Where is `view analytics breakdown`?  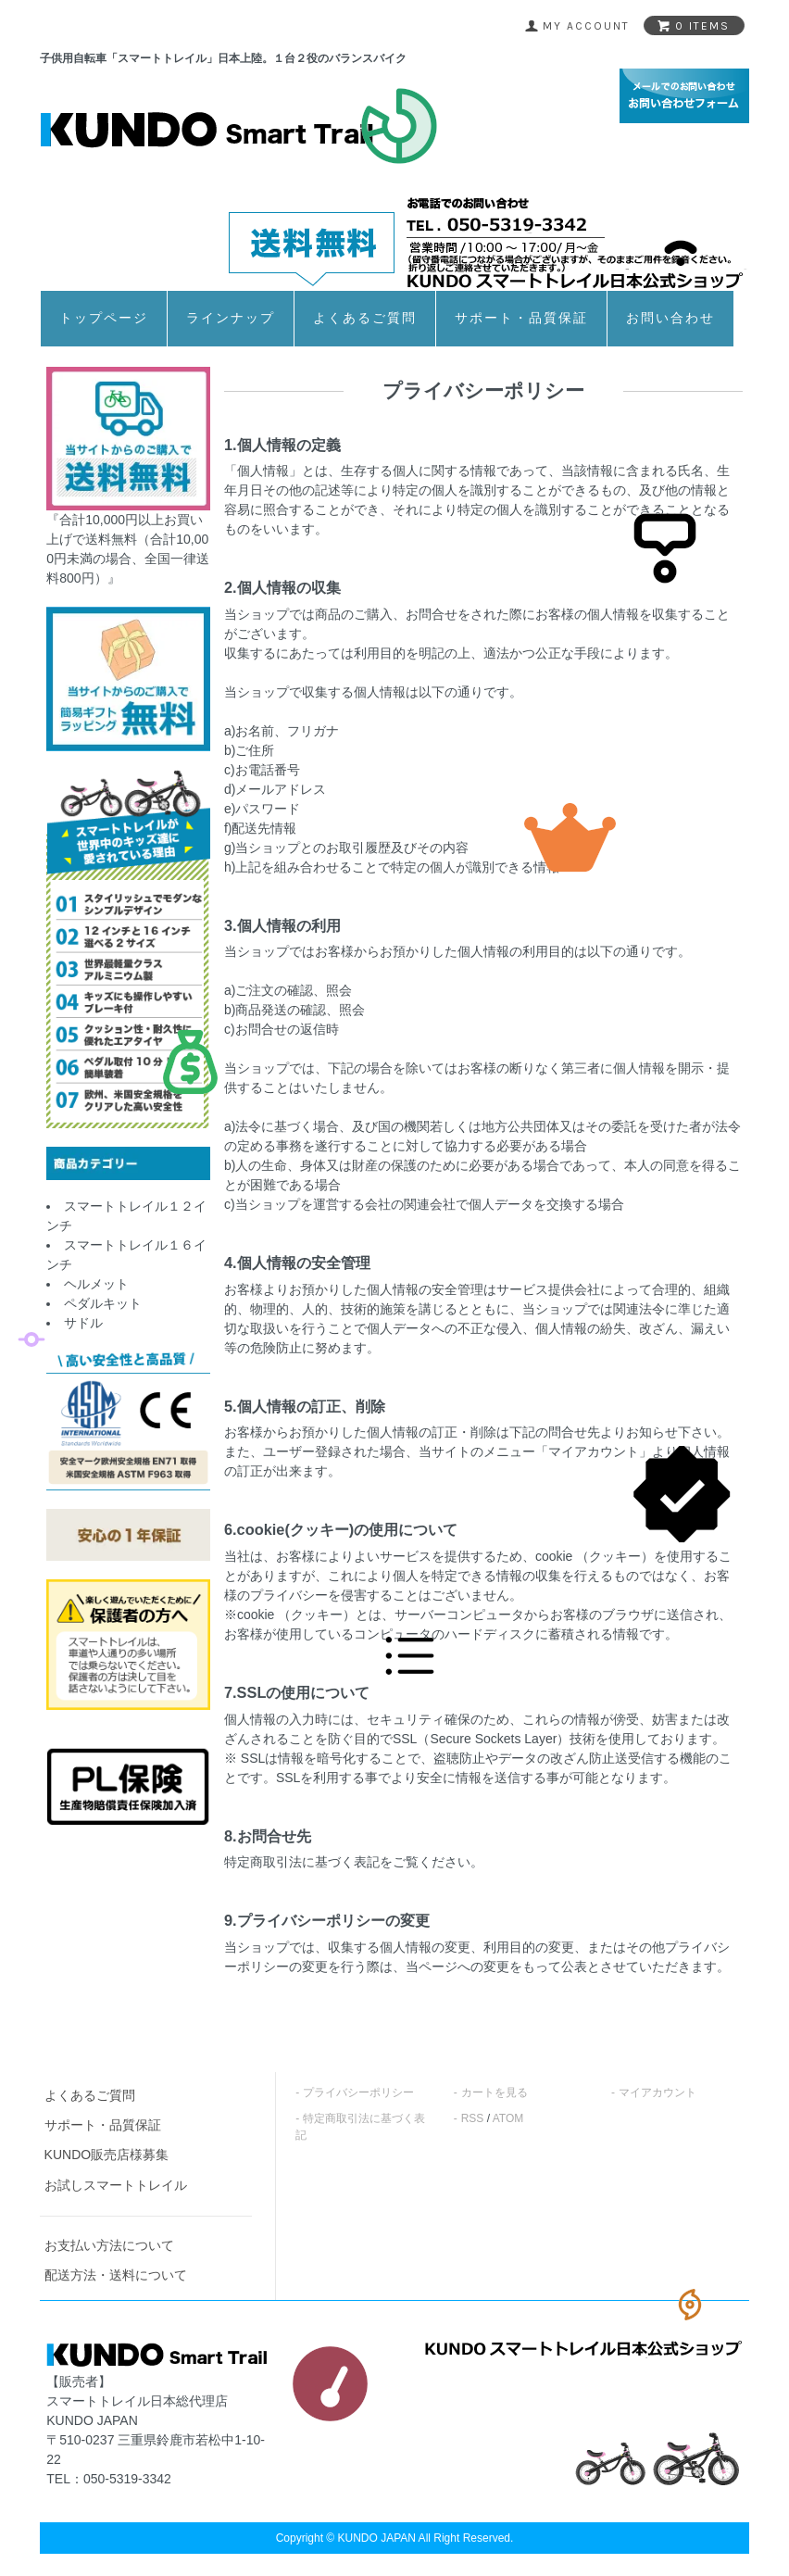
view analytics breakdown is located at coordinates (399, 126).